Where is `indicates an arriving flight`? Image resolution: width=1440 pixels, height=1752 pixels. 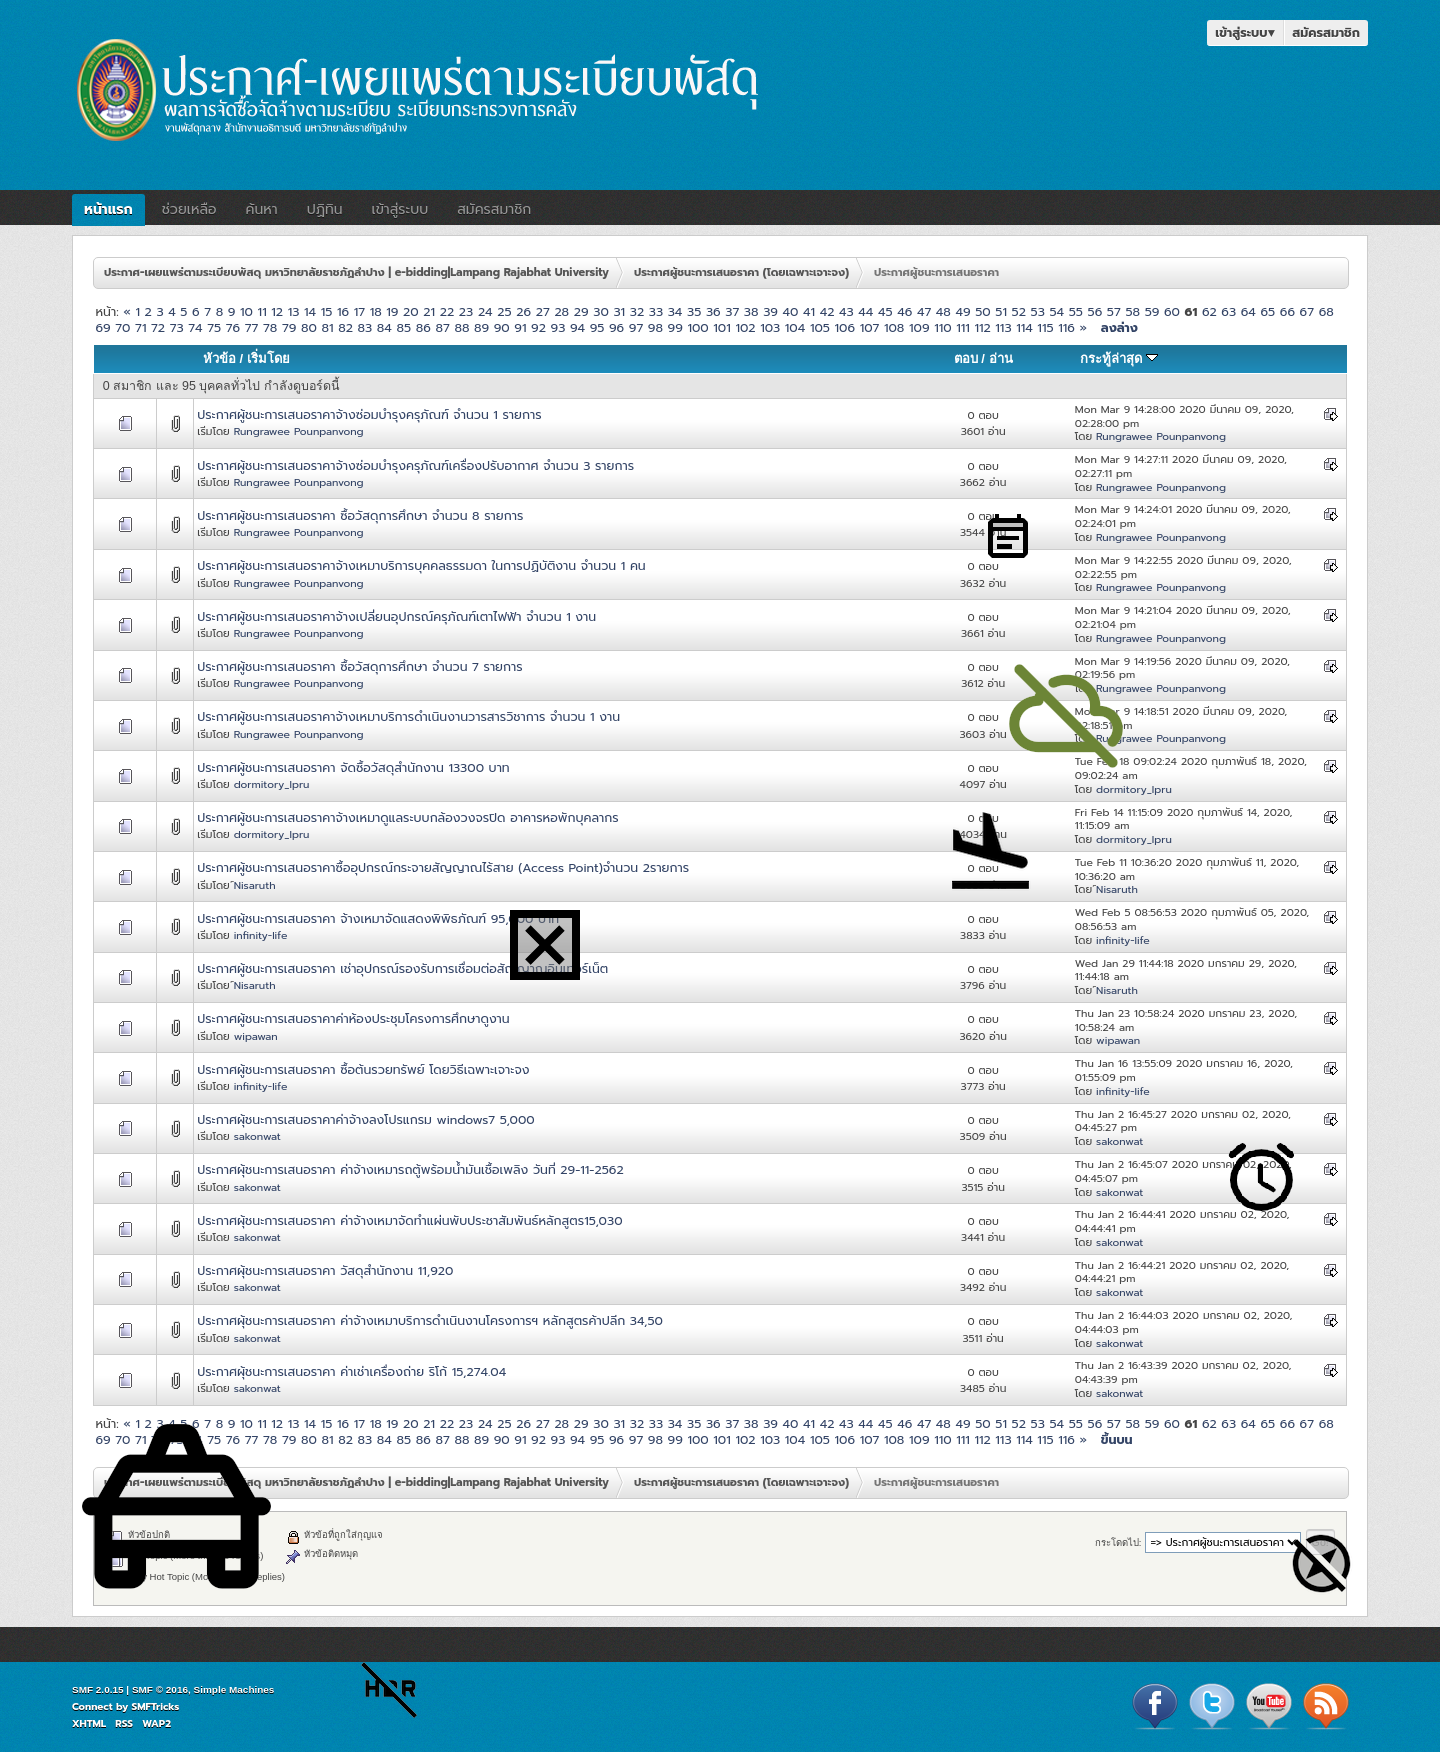
indicates an arriving flight is located at coordinates (990, 852).